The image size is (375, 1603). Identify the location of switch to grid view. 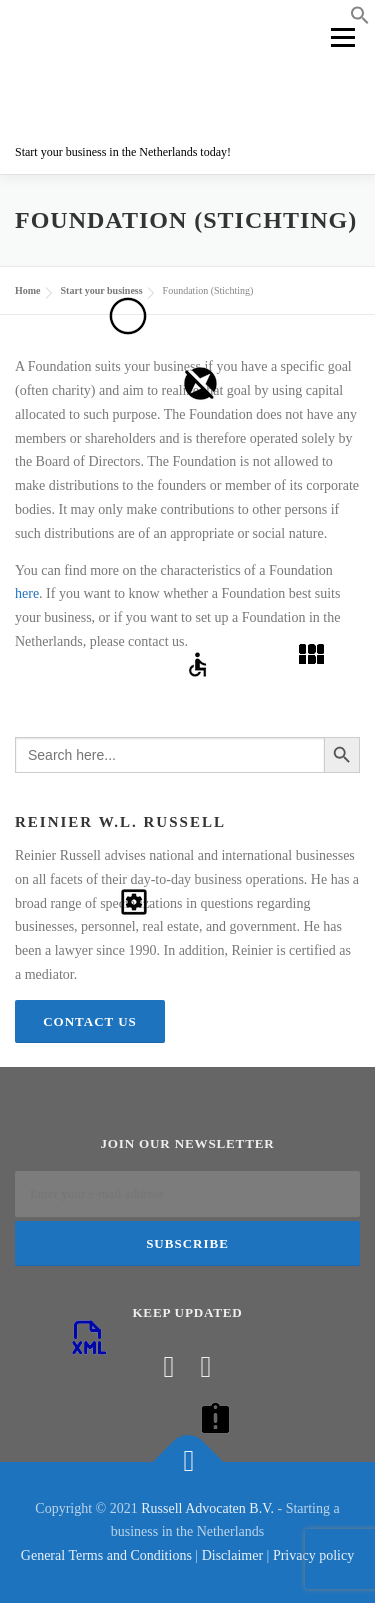
(311, 655).